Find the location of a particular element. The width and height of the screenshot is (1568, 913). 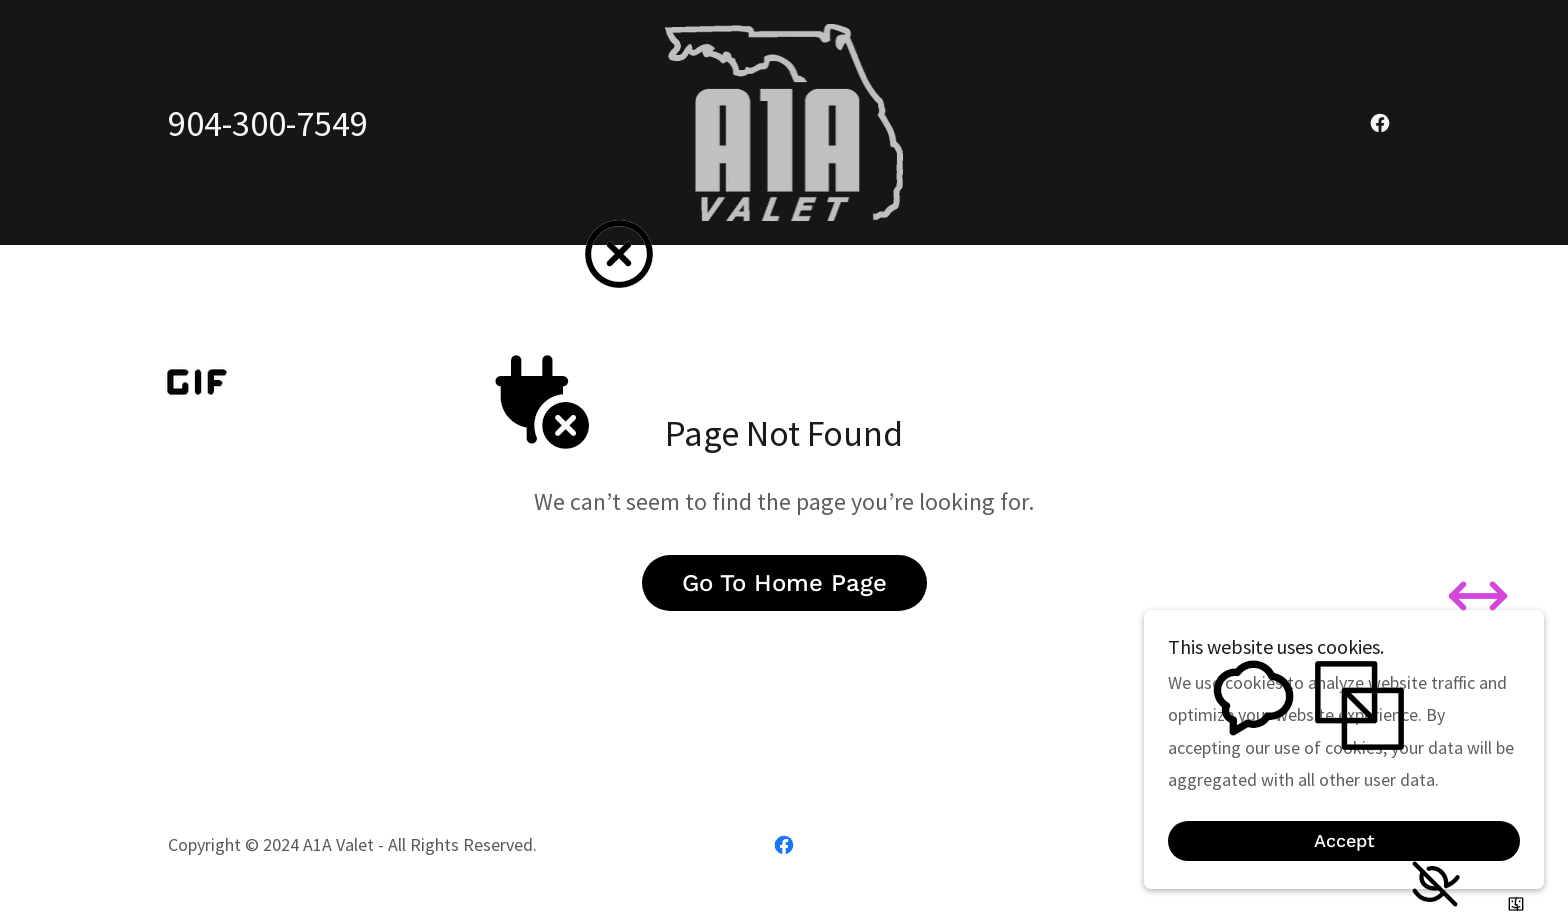

merge or intersect selected layers is located at coordinates (1359, 705).